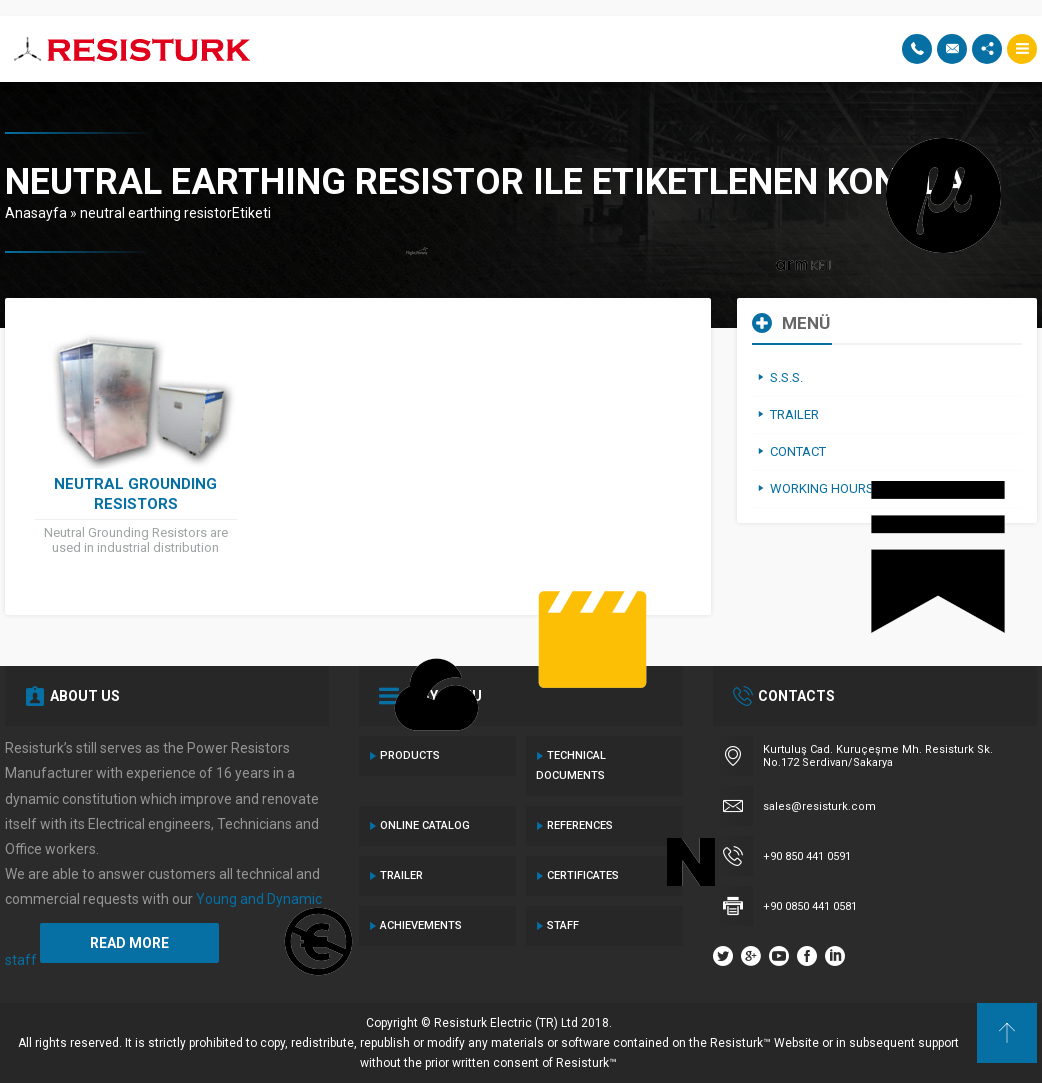 Image resolution: width=1042 pixels, height=1083 pixels. I want to click on indicates non-commercial use license for european content, so click(318, 941).